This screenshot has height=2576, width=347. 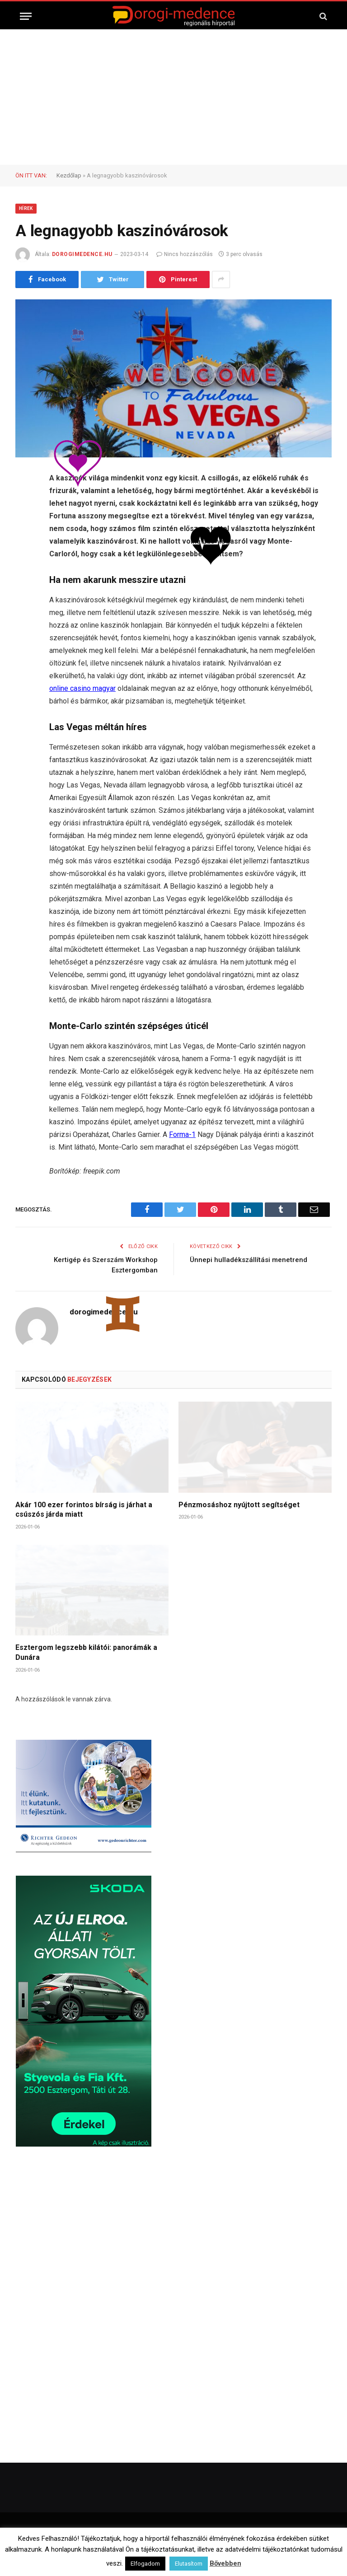 What do you see at coordinates (78, 463) in the screenshot?
I see `indicates a loved or favorited item` at bounding box center [78, 463].